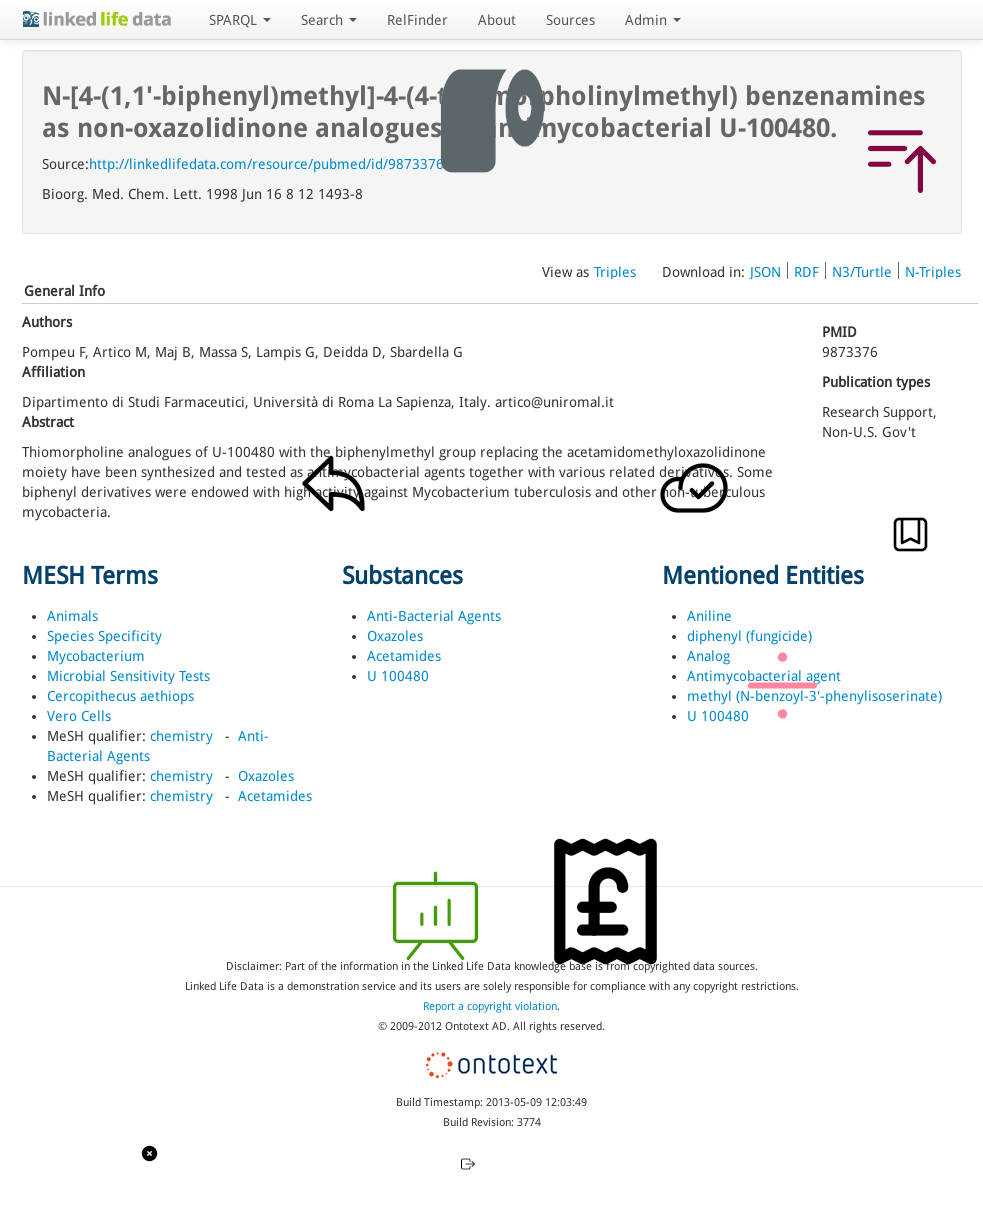  What do you see at coordinates (694, 488) in the screenshot?
I see `file successfully uploaded to cloud storage` at bounding box center [694, 488].